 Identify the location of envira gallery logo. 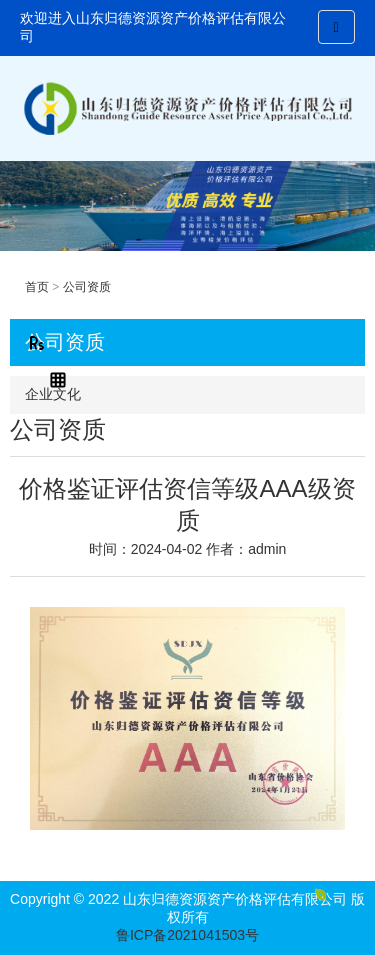
(321, 895).